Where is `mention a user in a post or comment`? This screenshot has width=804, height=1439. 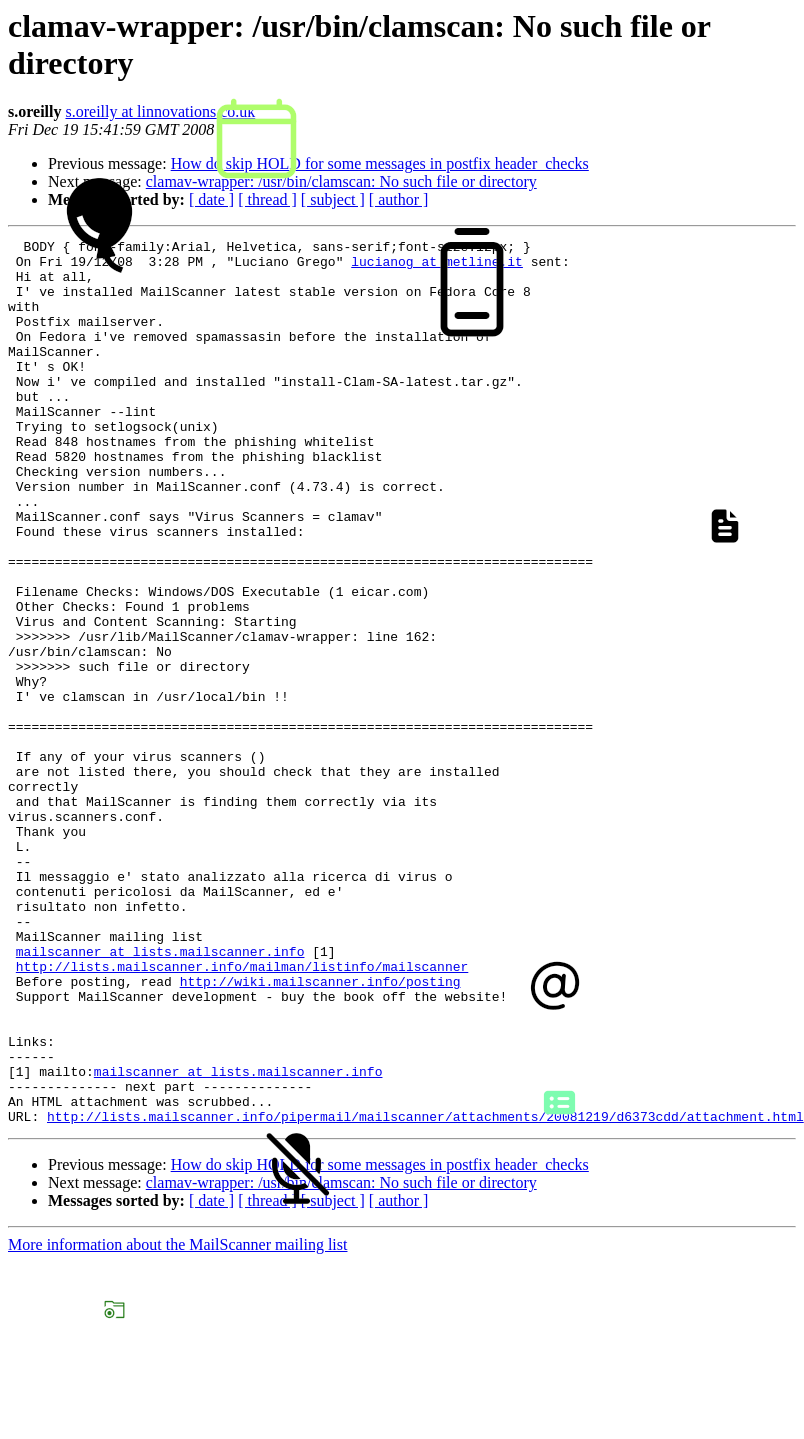 mention a user in a post or comment is located at coordinates (555, 986).